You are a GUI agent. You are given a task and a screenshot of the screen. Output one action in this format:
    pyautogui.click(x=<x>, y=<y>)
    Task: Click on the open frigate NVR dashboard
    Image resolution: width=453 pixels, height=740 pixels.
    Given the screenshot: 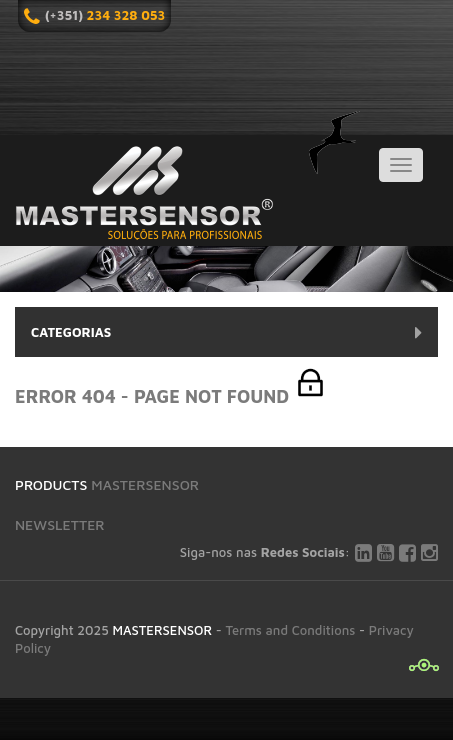 What is the action you would take?
    pyautogui.click(x=334, y=142)
    